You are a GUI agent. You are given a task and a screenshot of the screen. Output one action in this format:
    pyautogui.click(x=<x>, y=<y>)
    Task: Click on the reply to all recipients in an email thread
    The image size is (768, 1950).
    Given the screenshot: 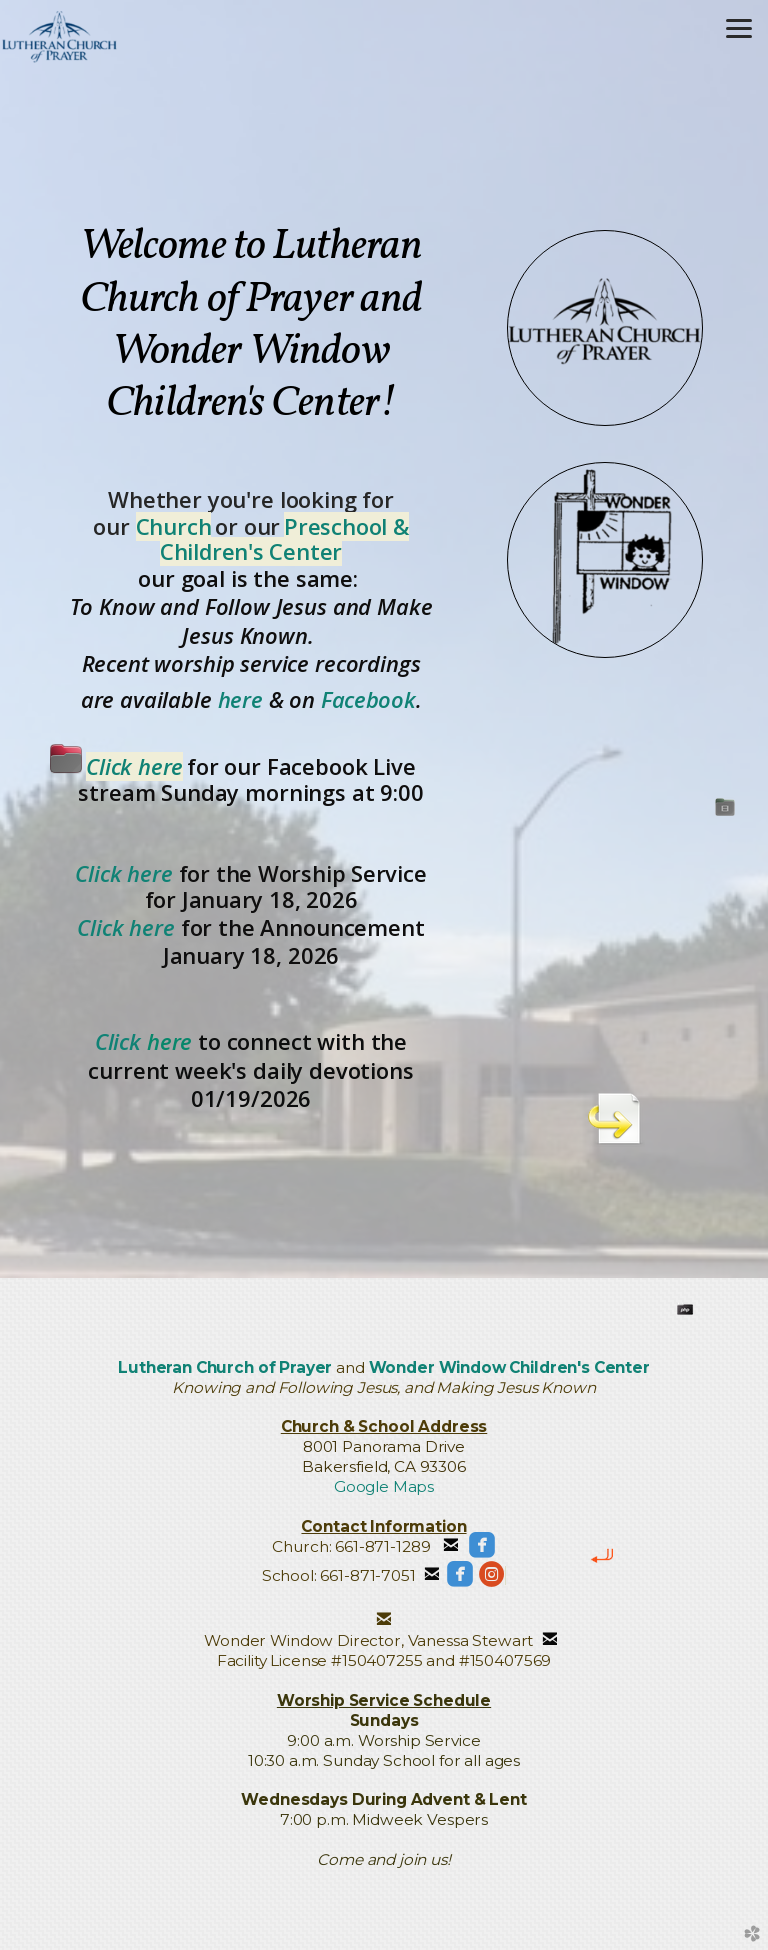 What is the action you would take?
    pyautogui.click(x=601, y=1554)
    